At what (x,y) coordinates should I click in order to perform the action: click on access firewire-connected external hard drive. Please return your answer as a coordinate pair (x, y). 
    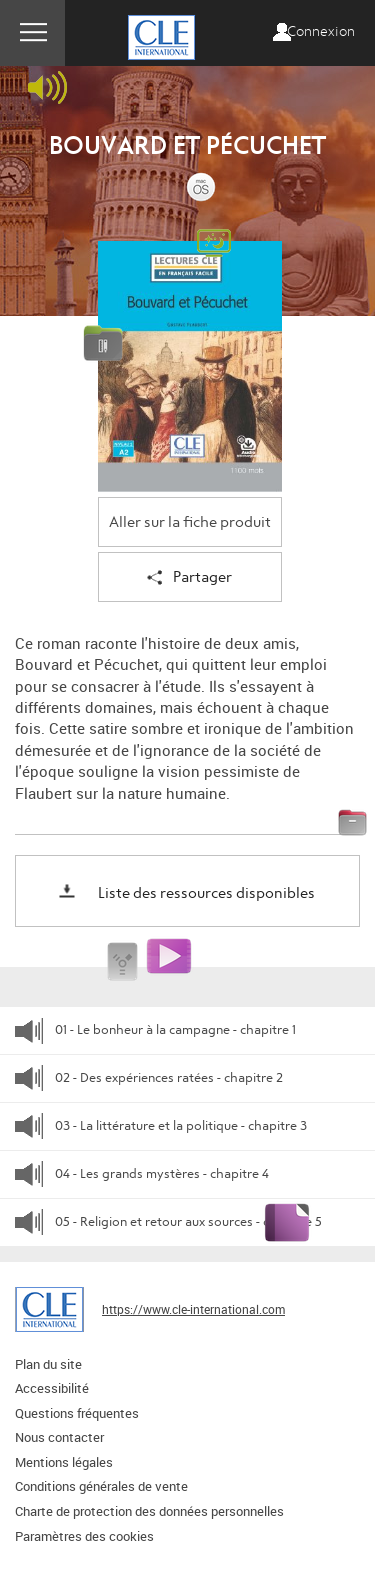
    Looking at the image, I should click on (122, 961).